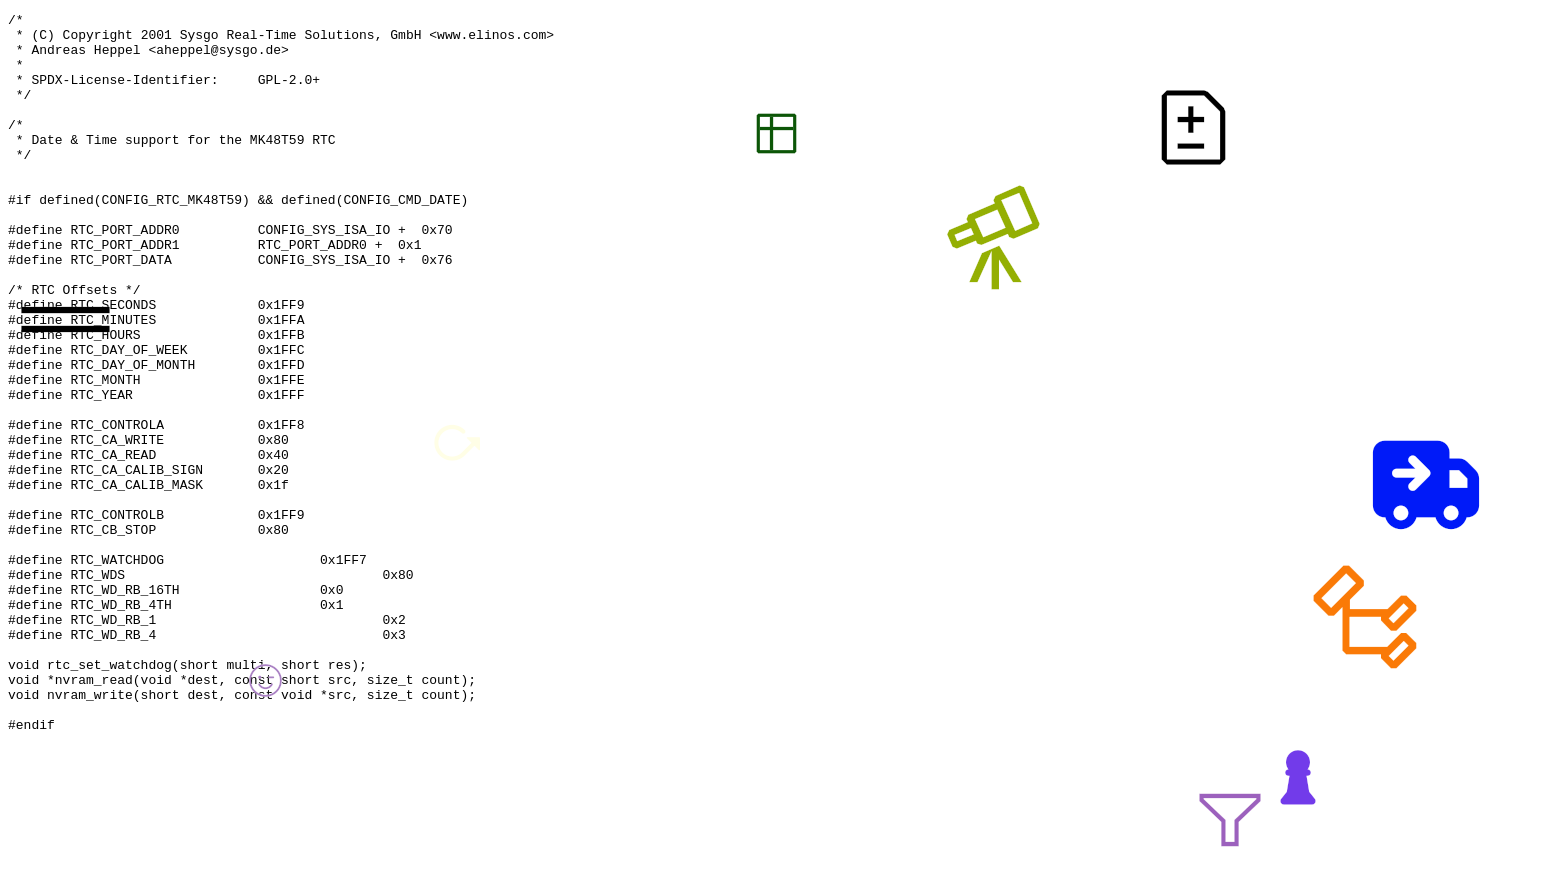  Describe the element at coordinates (65, 319) in the screenshot. I see `drag to reorder or rearrange items` at that location.